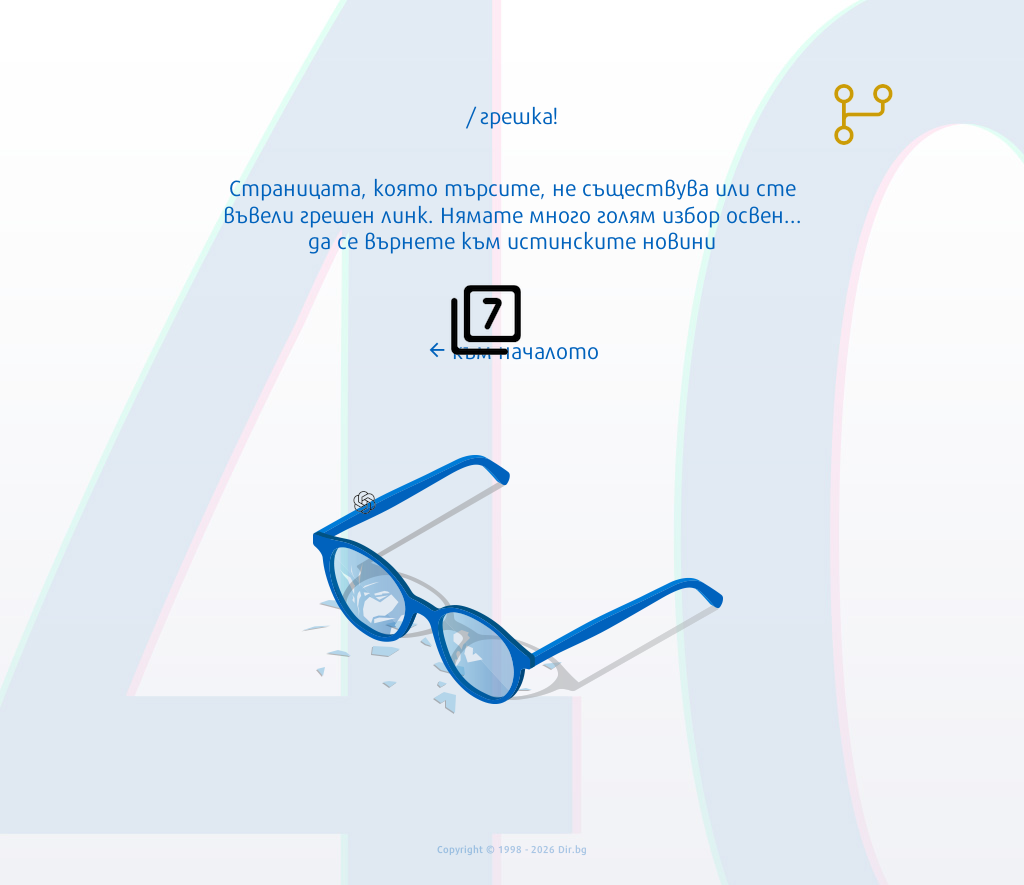  Describe the element at coordinates (486, 320) in the screenshot. I see `filter or view item 7 in a series` at that location.